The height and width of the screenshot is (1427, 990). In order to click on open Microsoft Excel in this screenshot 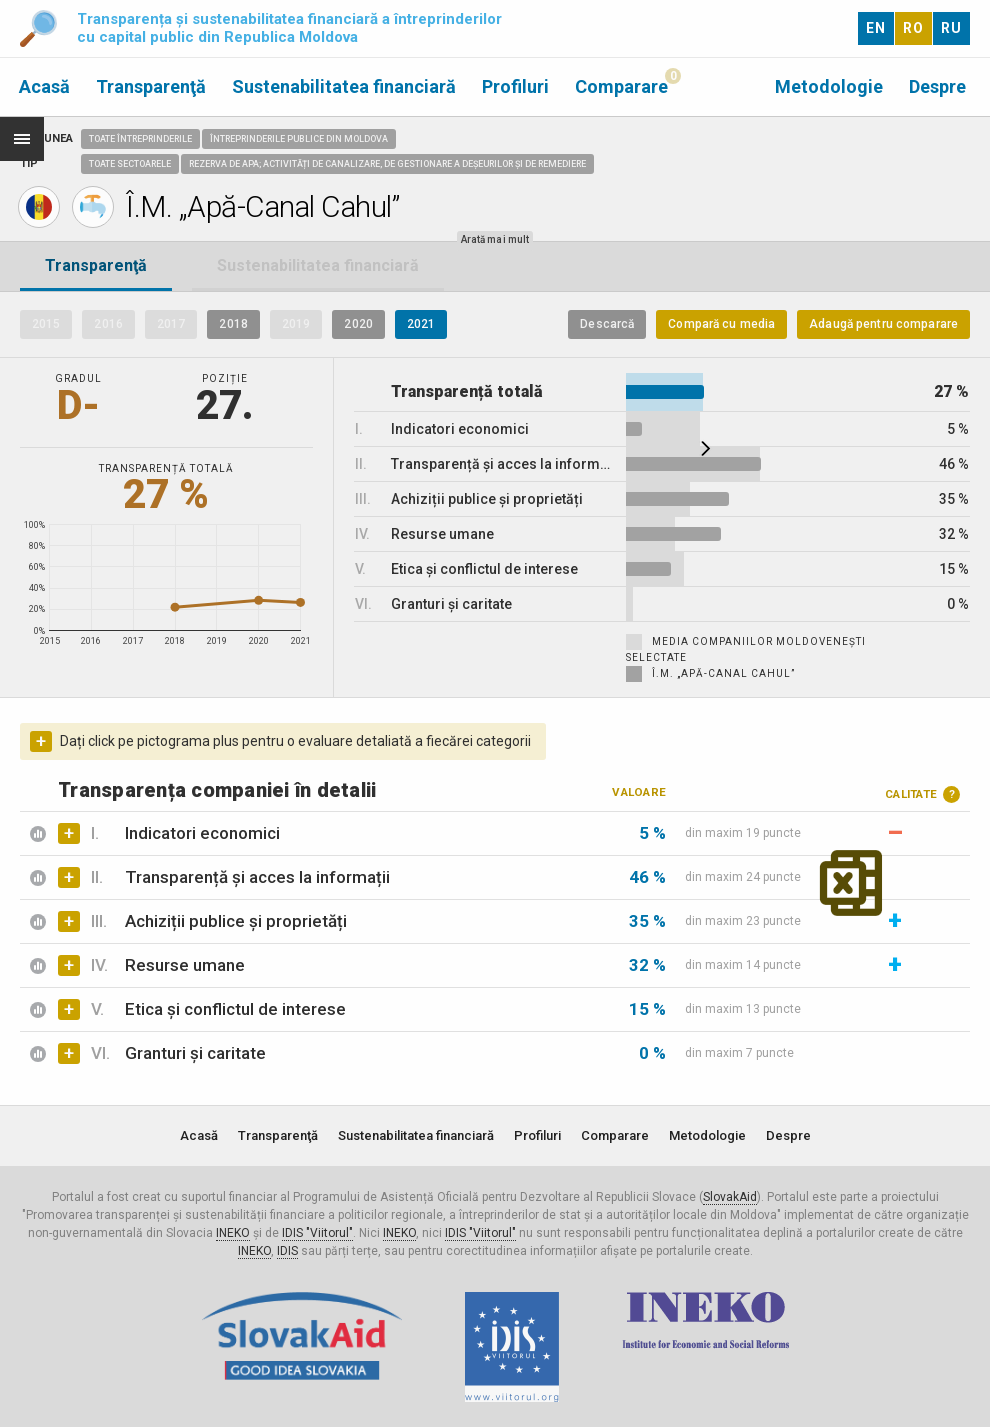, I will do `click(854, 883)`.